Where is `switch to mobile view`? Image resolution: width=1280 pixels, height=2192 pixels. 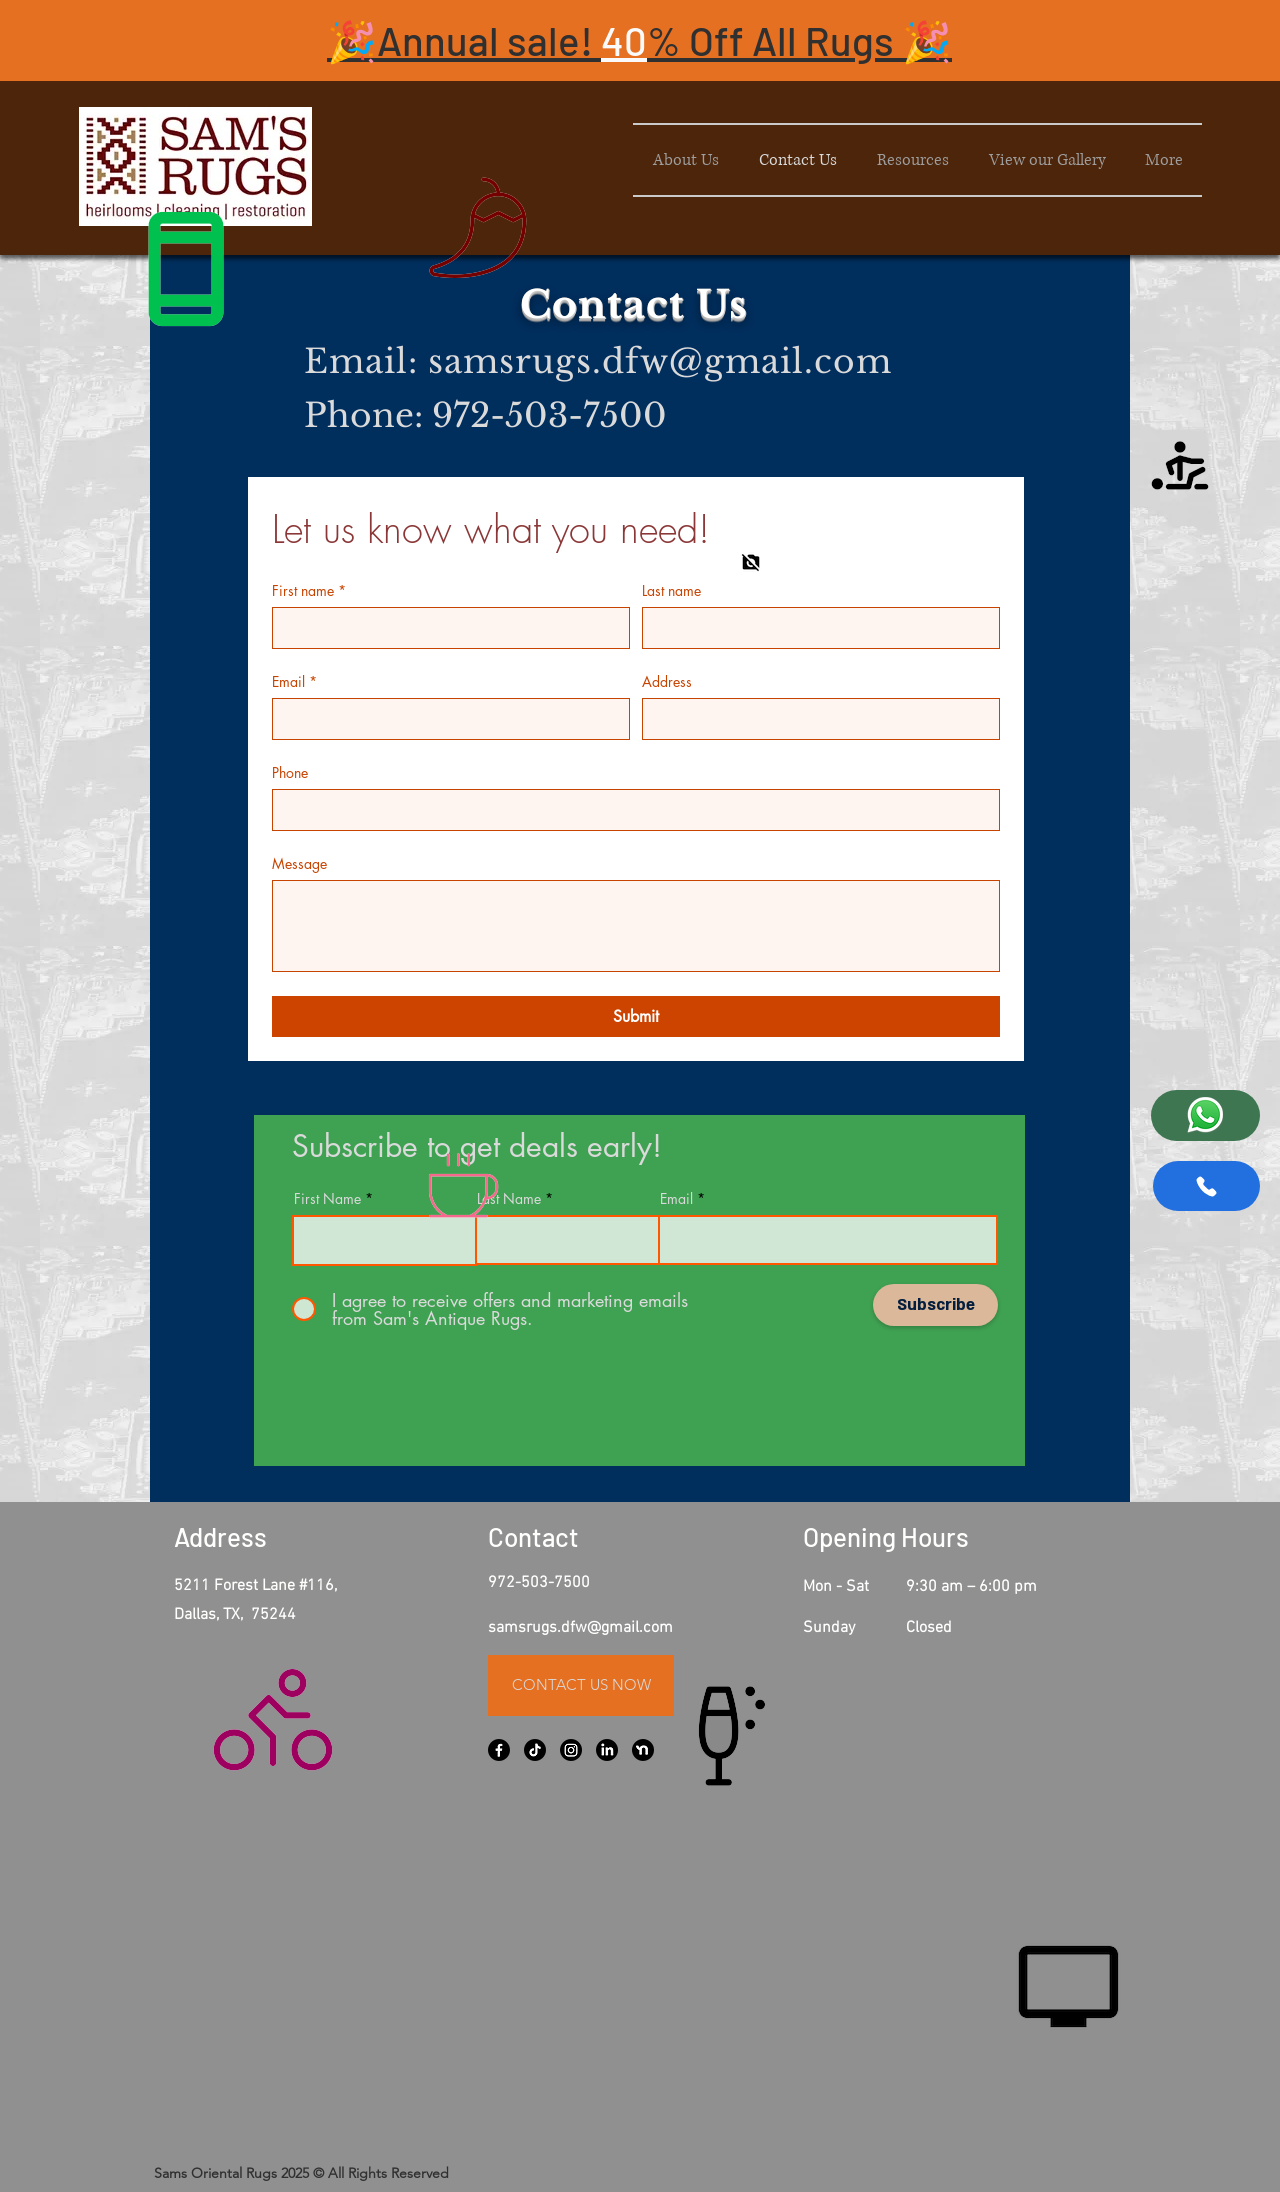 switch to mobile view is located at coordinates (186, 269).